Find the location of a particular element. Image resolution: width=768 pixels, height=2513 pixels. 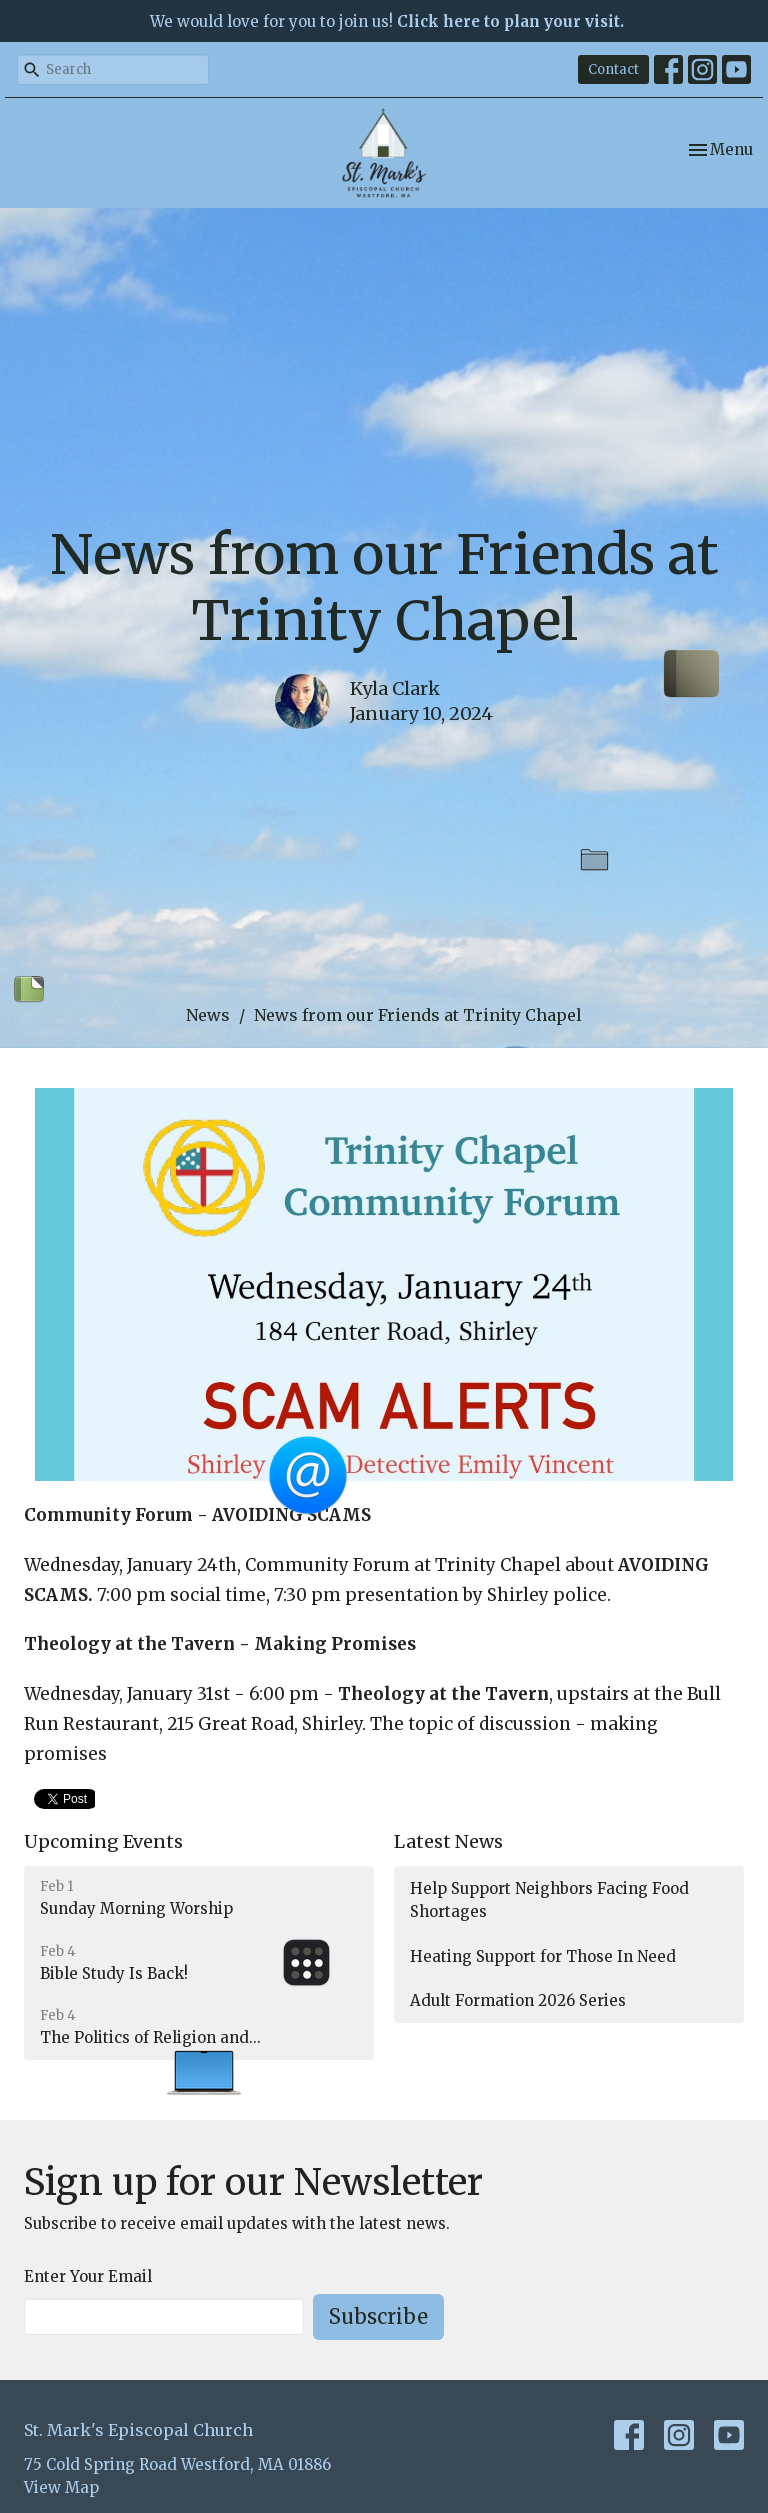

access the desktop folder is located at coordinates (691, 671).